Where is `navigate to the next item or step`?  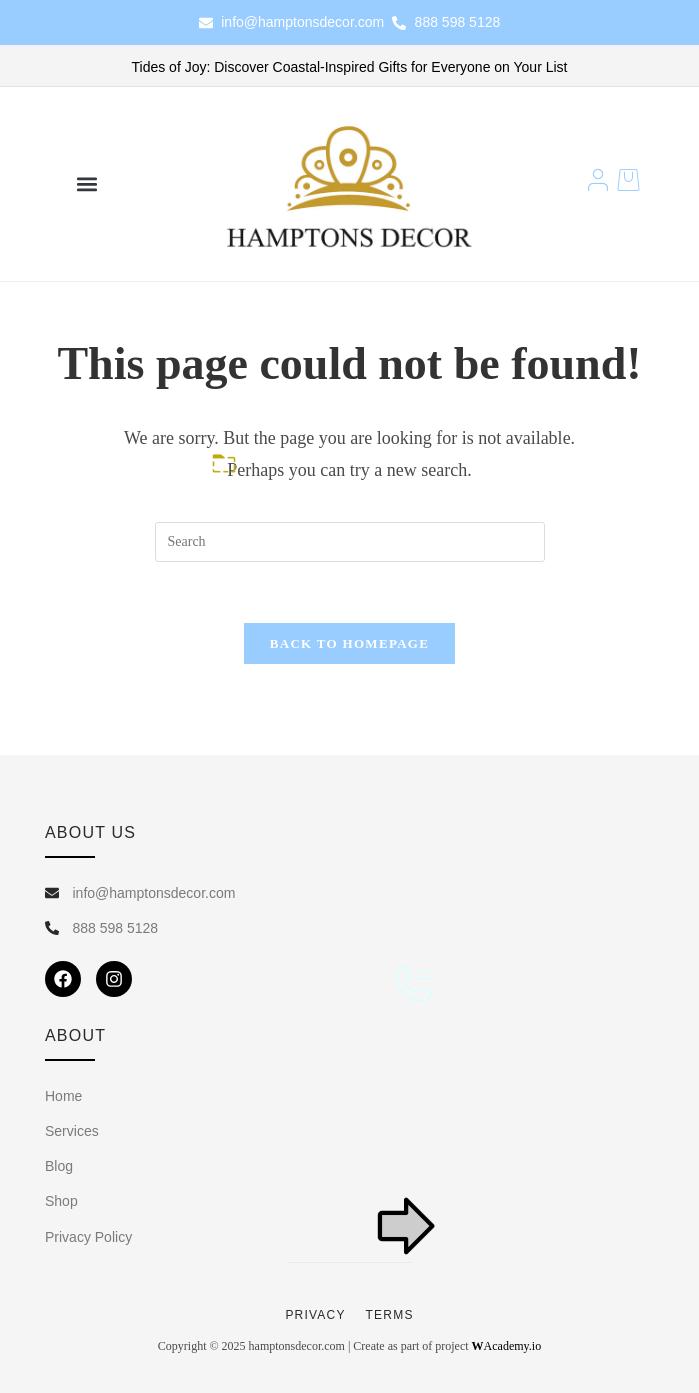 navigate to the next item or step is located at coordinates (404, 1226).